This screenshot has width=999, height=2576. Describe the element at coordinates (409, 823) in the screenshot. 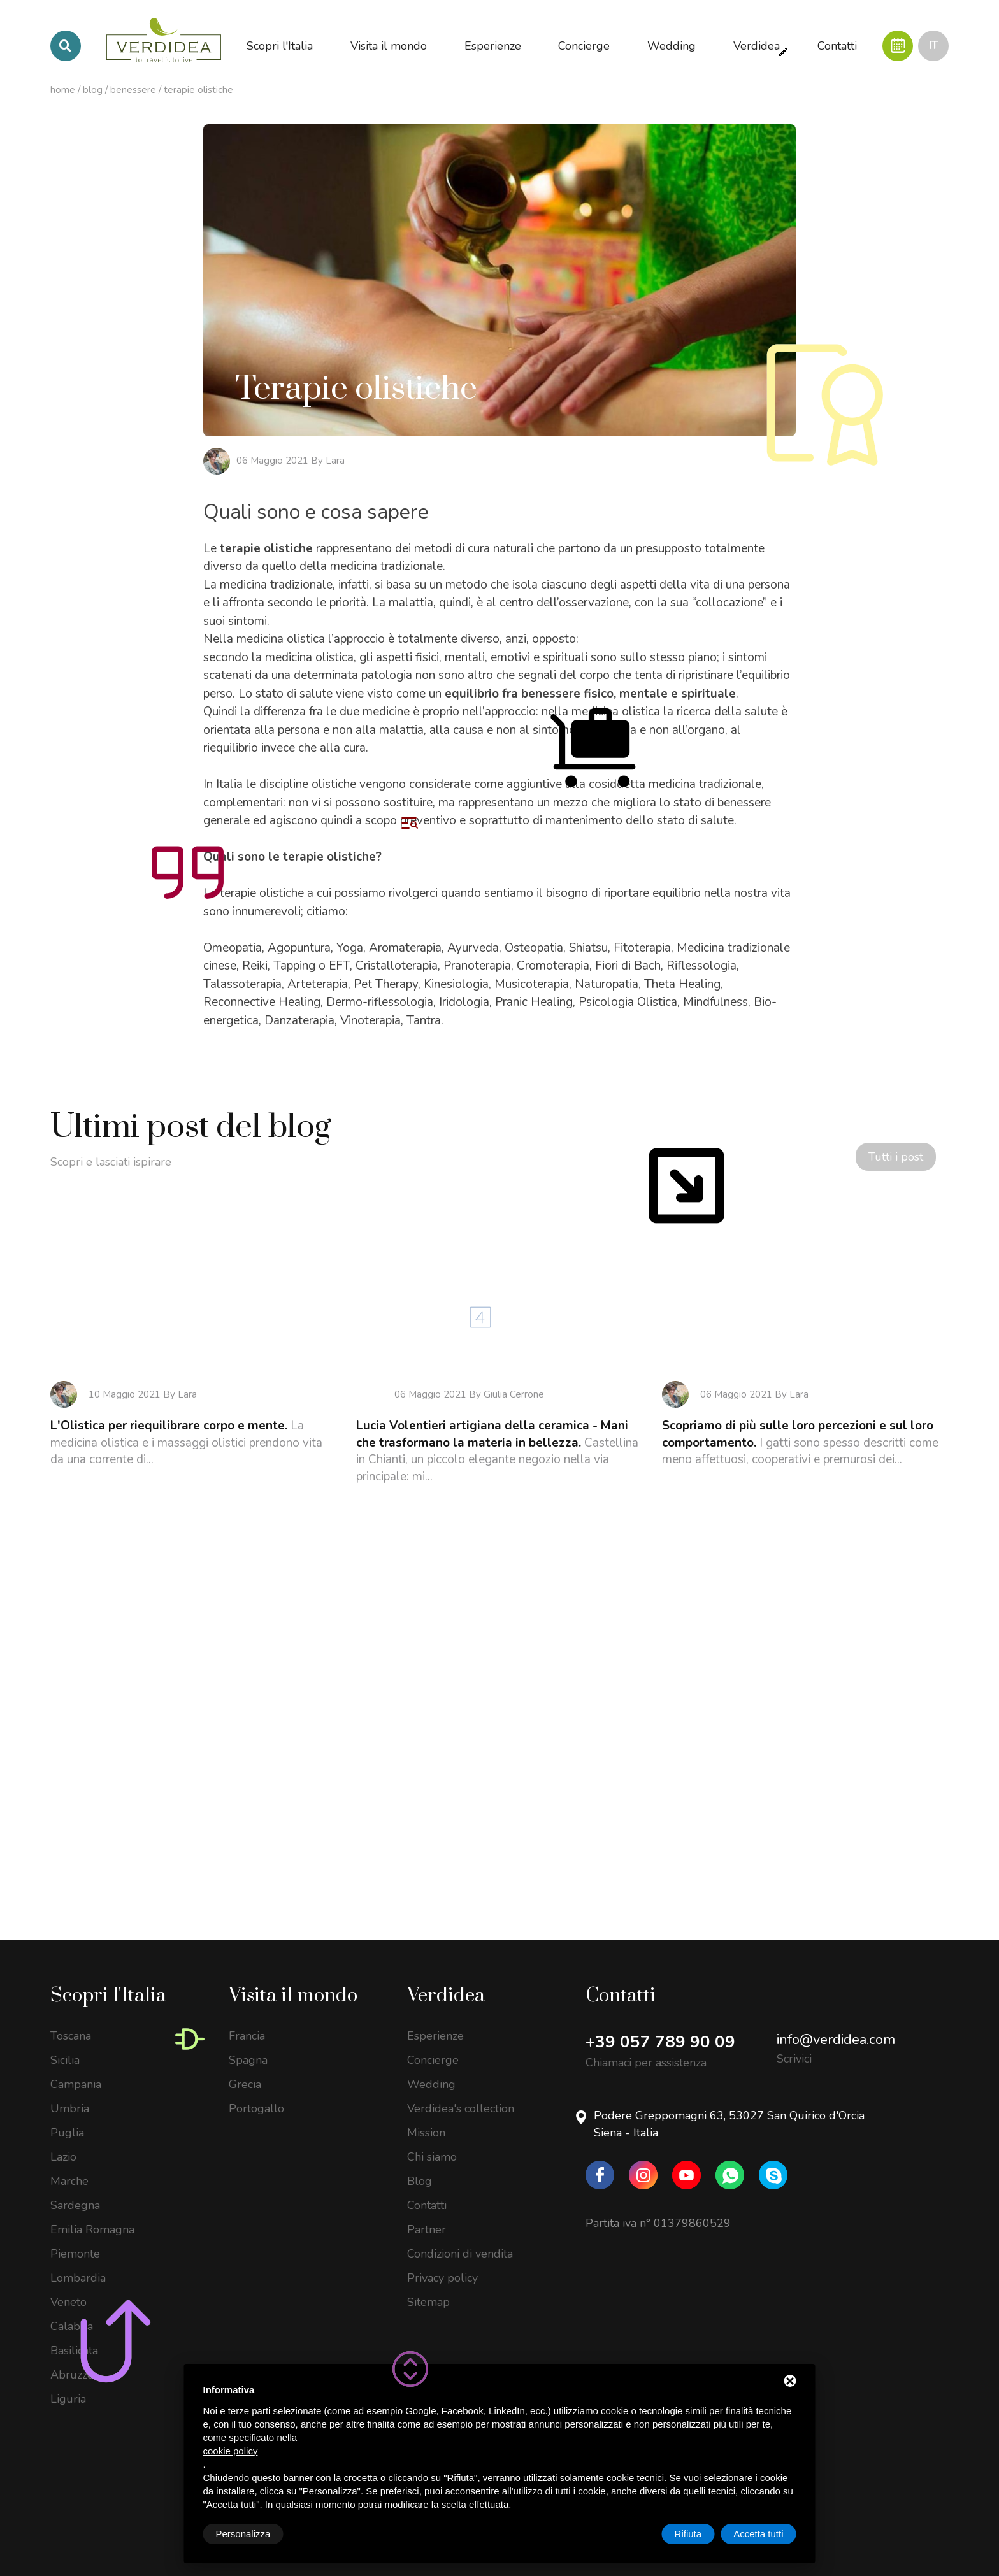

I see `search within a list or document` at that location.